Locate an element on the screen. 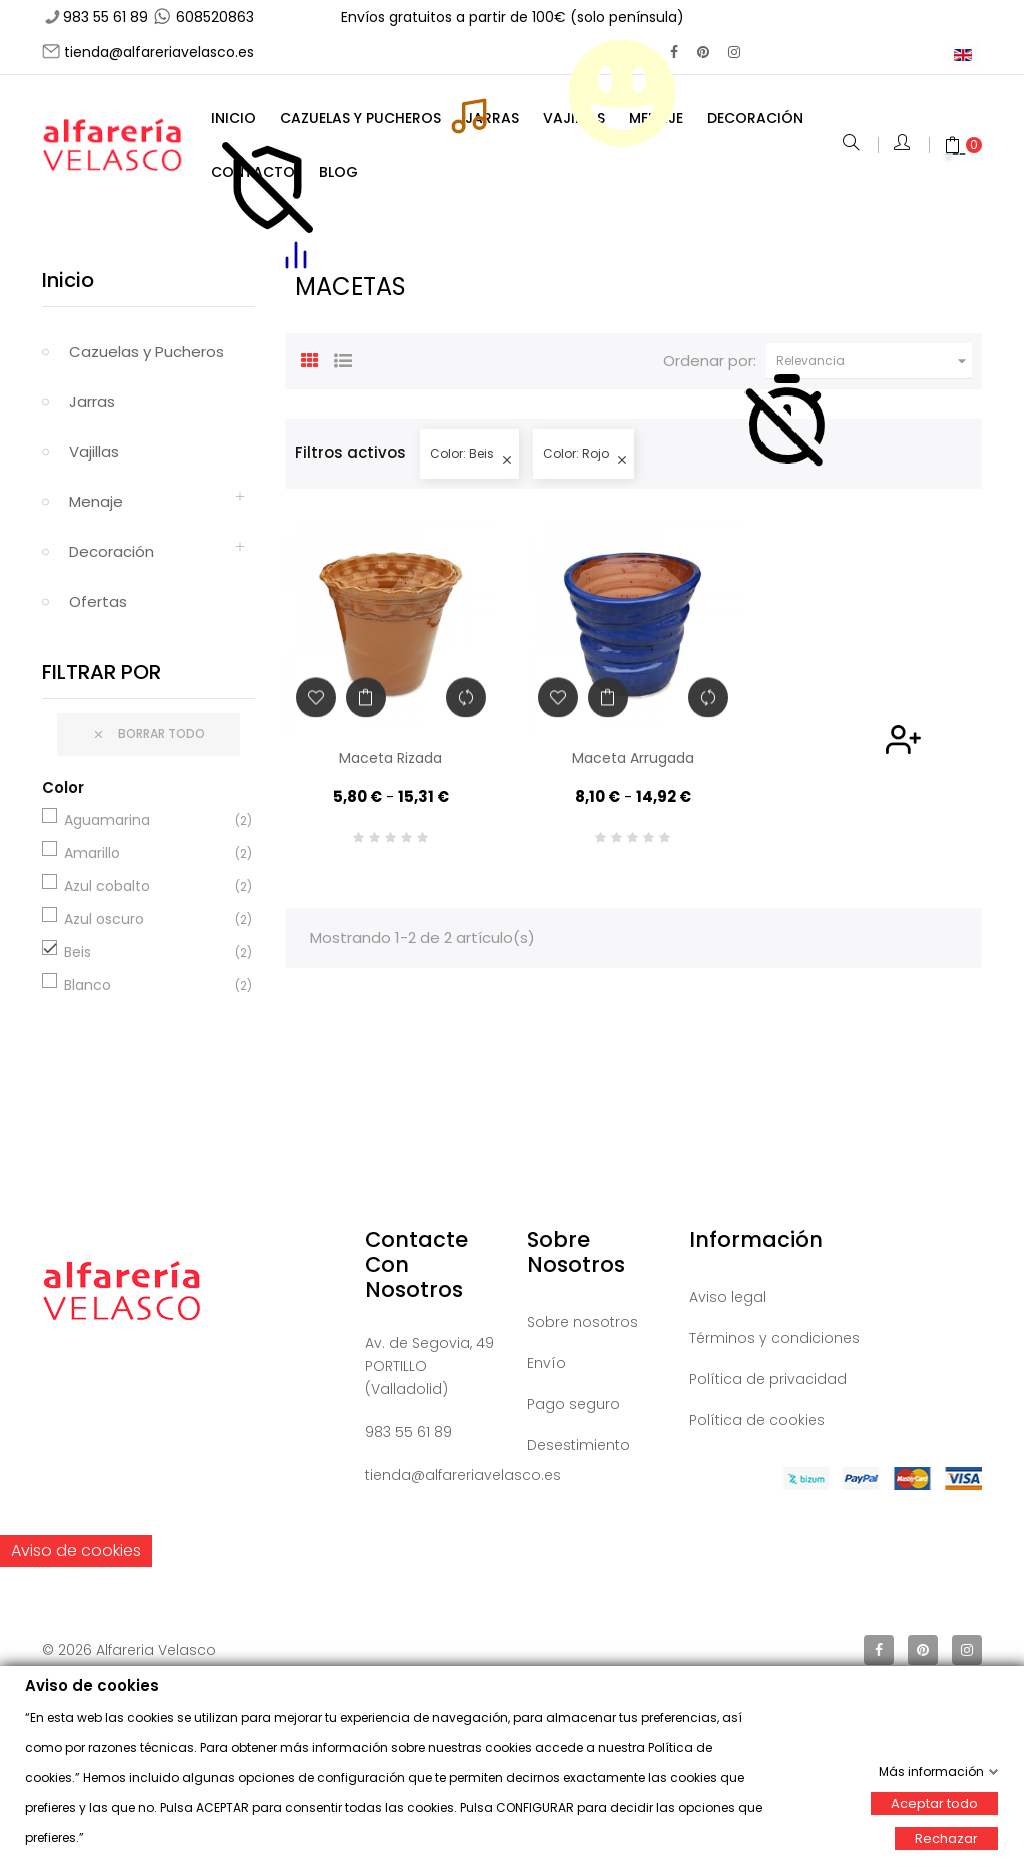 This screenshot has width=1024, height=1867. view analytics or statistics is located at coordinates (296, 255).